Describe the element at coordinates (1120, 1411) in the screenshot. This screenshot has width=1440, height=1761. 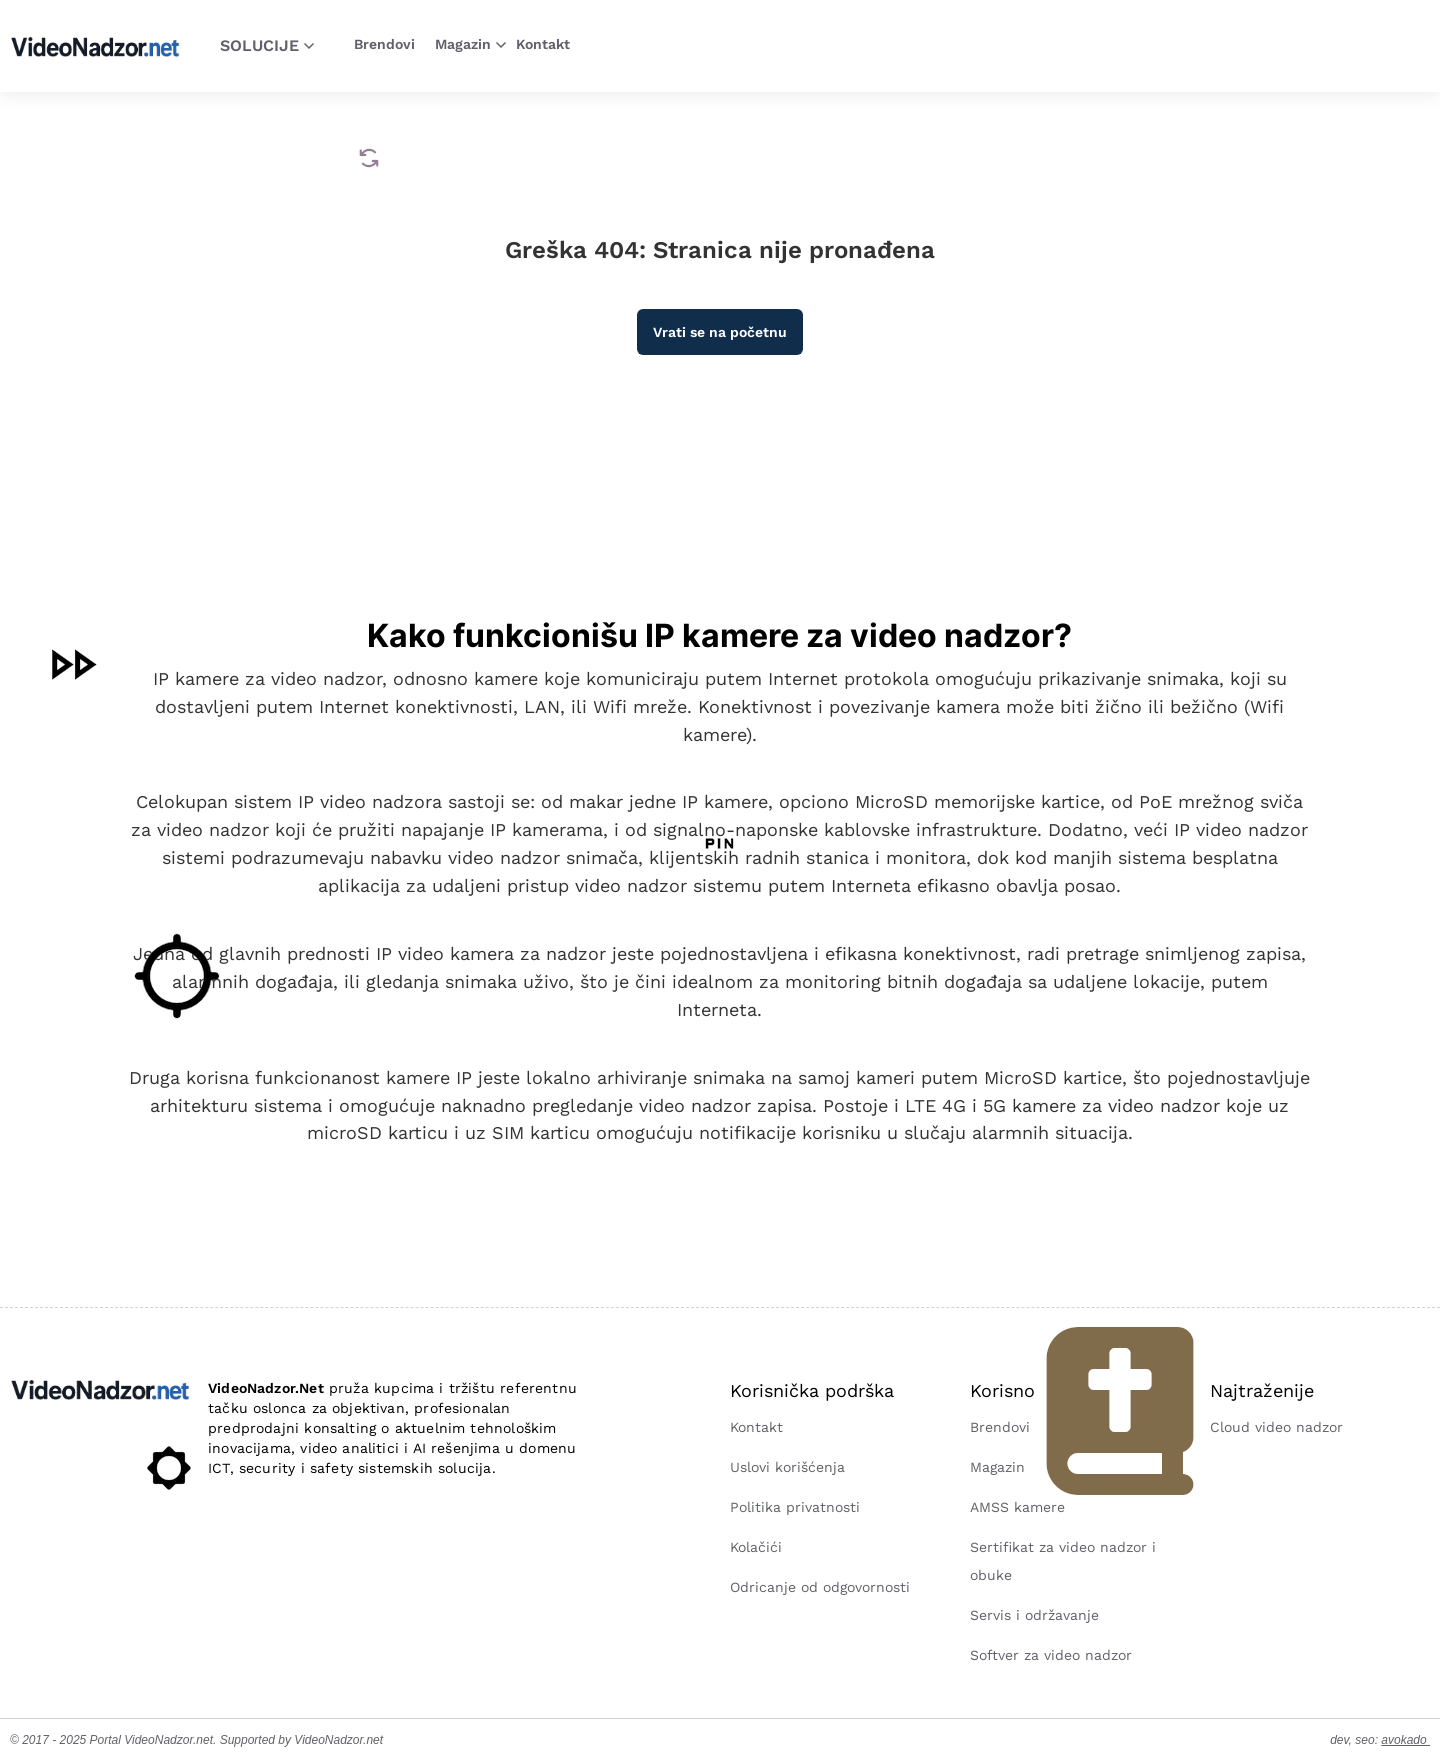
I see `access religious texts or scripture` at that location.